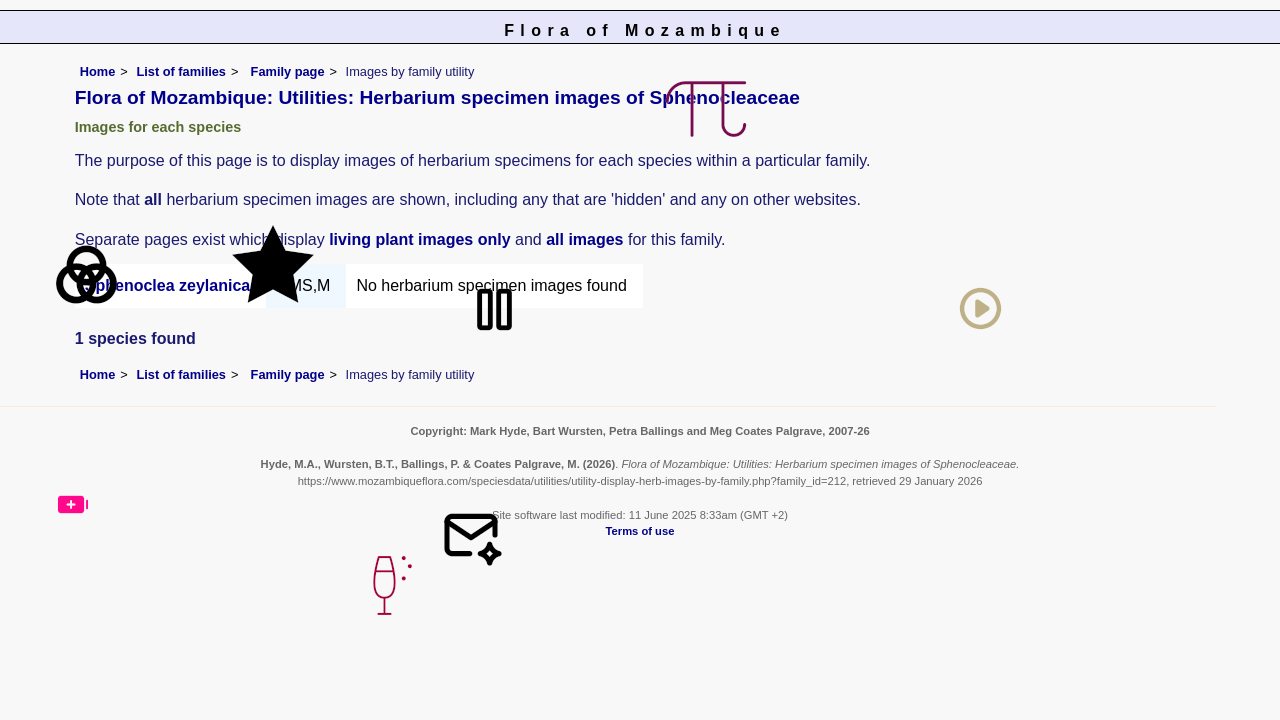 The height and width of the screenshot is (720, 1280). I want to click on indicates overlapping or shared elements between three sets, so click(86, 275).